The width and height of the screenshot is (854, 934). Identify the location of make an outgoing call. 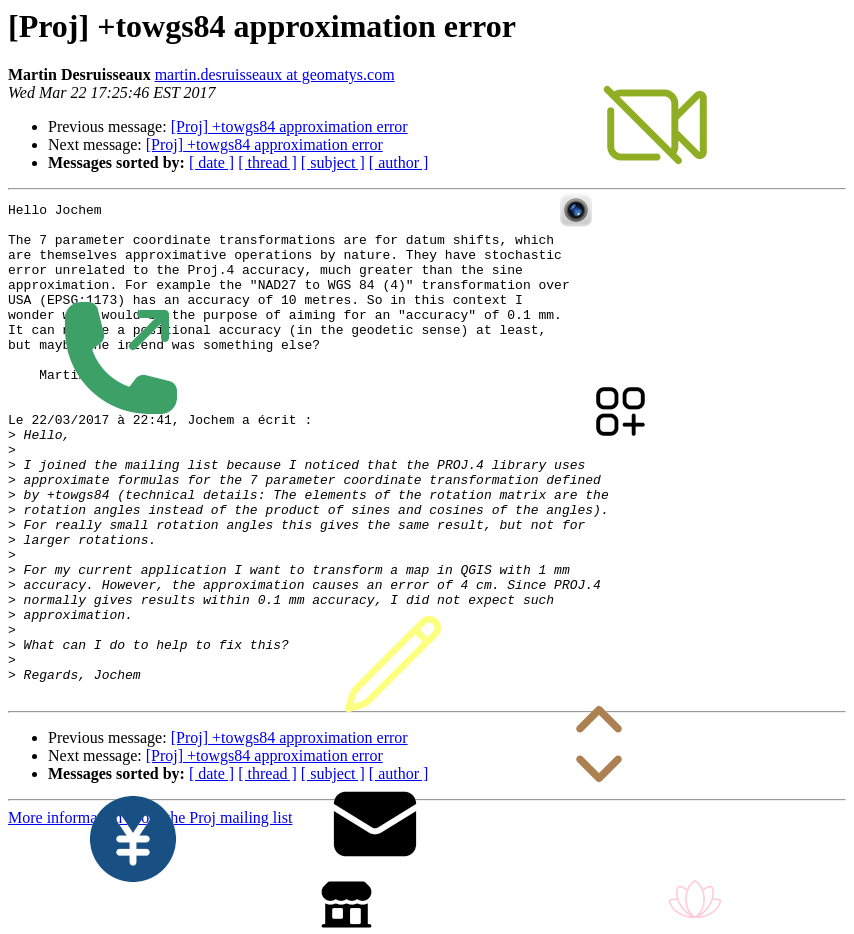
(121, 358).